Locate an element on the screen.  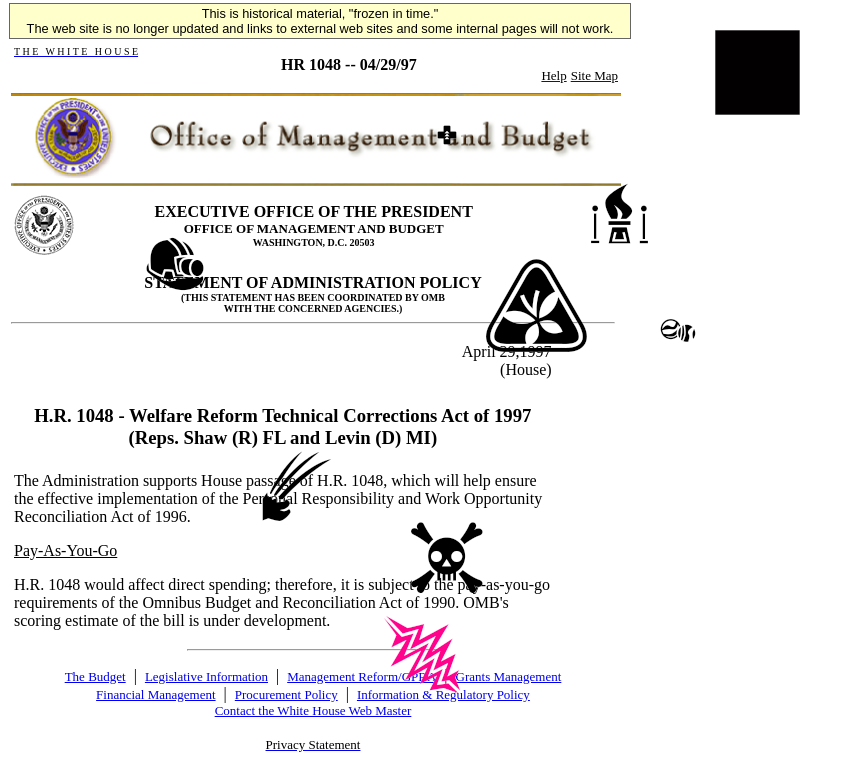
placeholder for empty content area is located at coordinates (757, 72).